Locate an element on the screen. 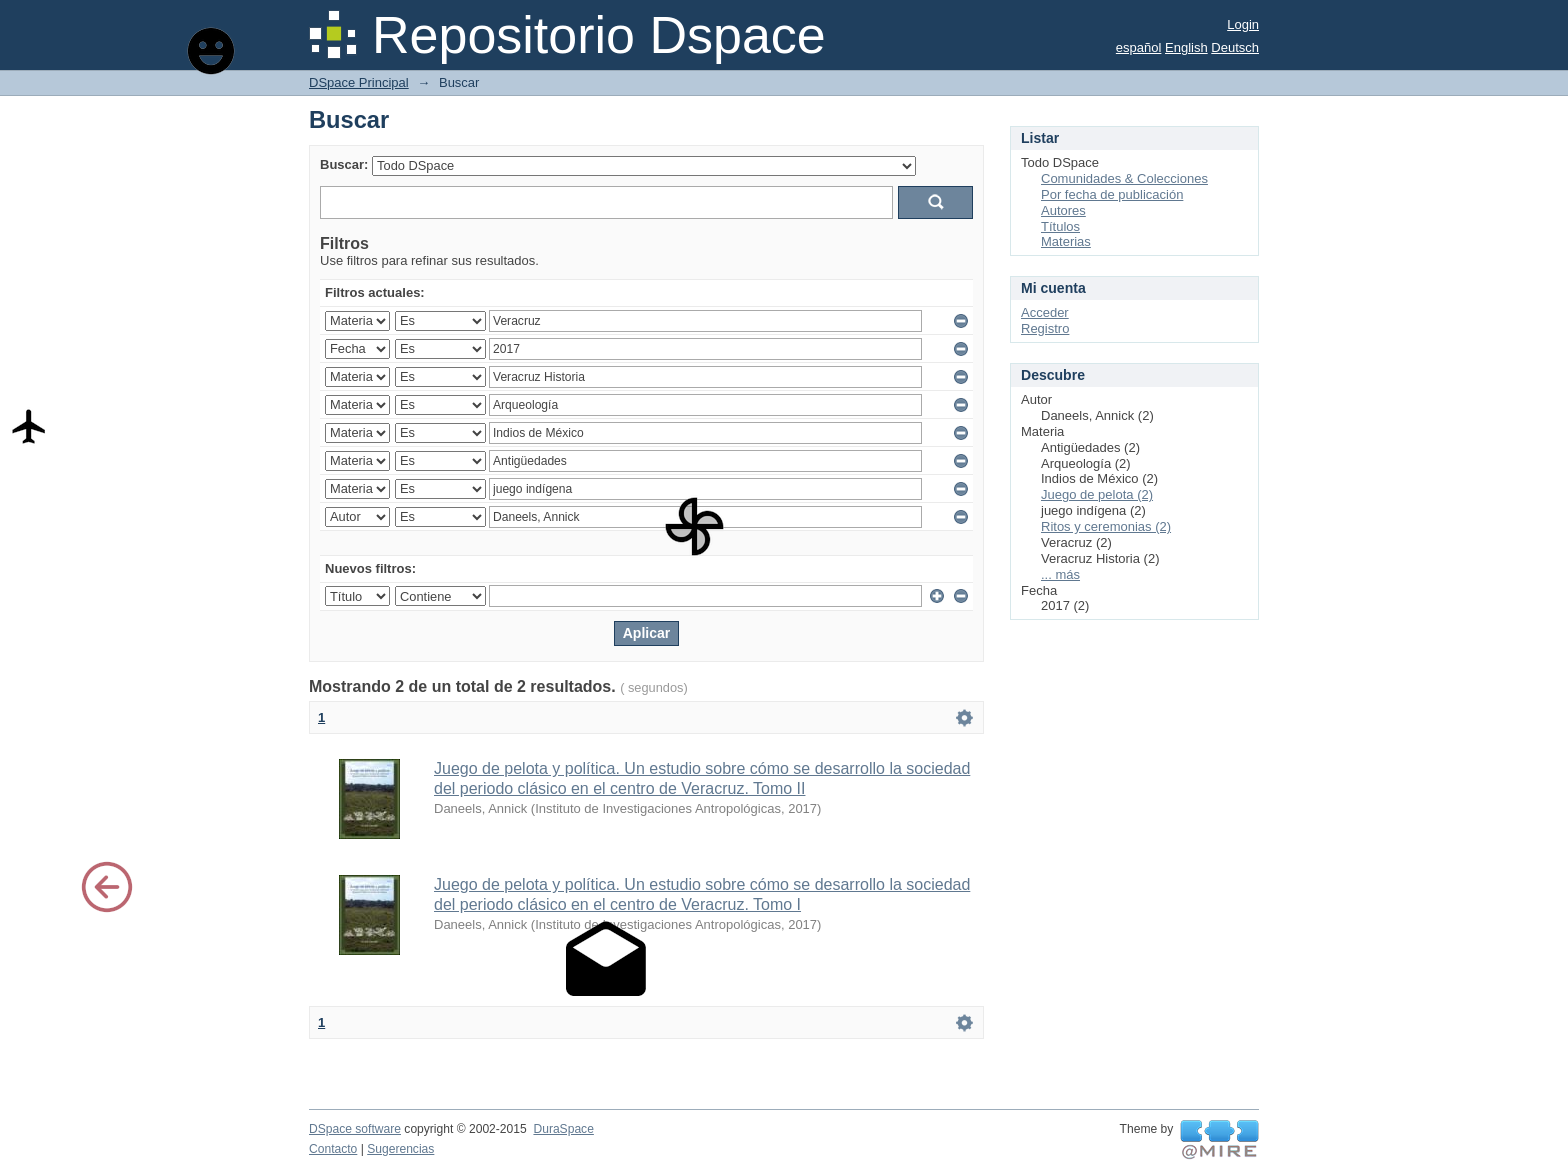 The width and height of the screenshot is (1568, 1160). access flight booking or travel options is located at coordinates (29, 426).